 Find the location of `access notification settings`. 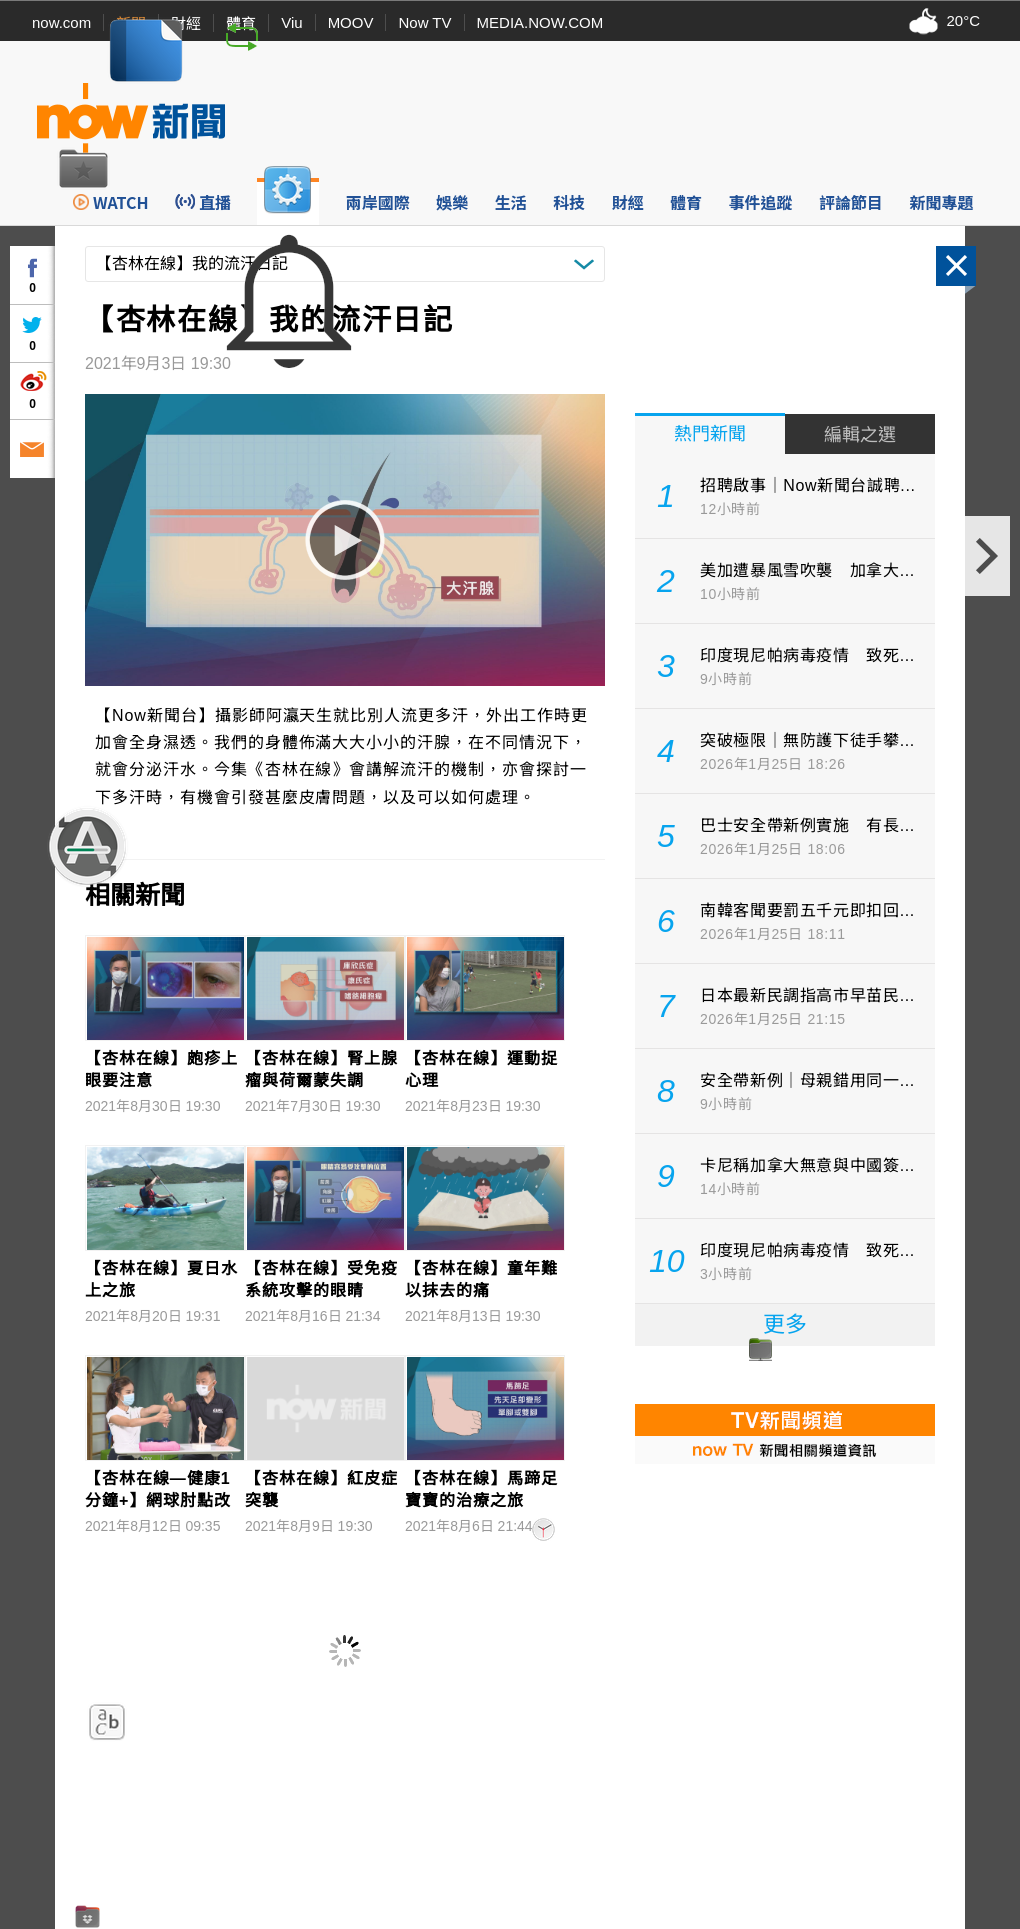

access notification settings is located at coordinates (289, 297).